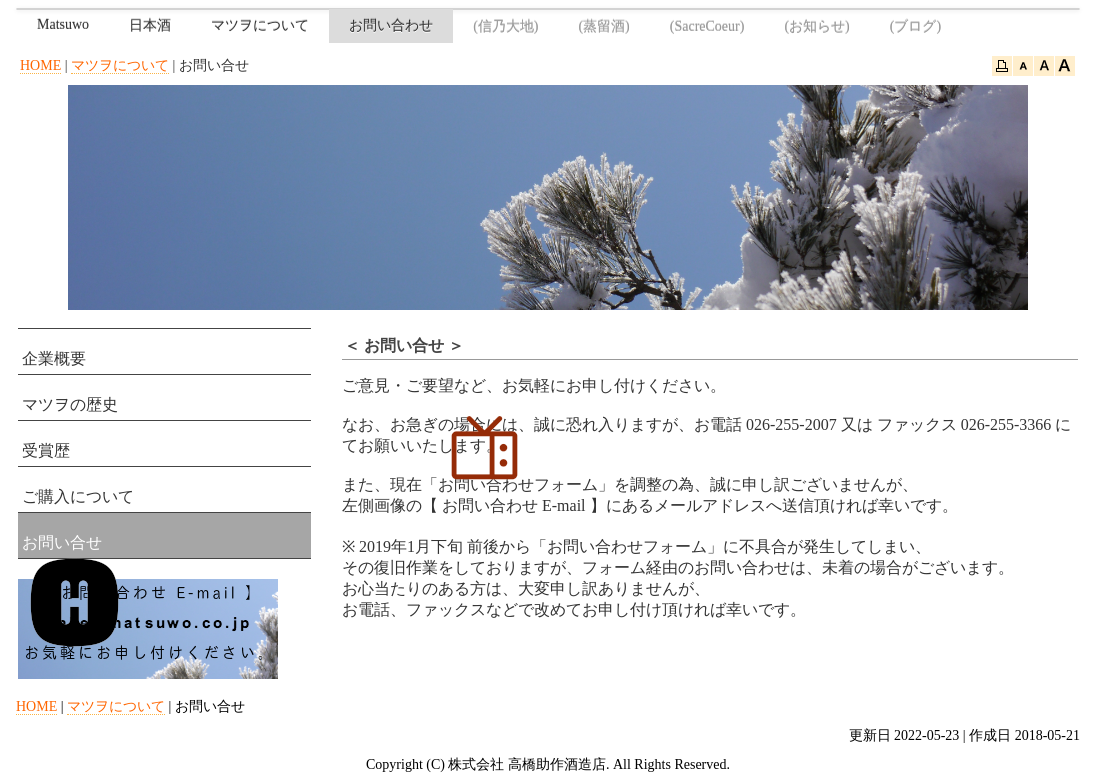 The width and height of the screenshot is (1096, 784). Describe the element at coordinates (484, 451) in the screenshot. I see `access TV or video streaming content` at that location.